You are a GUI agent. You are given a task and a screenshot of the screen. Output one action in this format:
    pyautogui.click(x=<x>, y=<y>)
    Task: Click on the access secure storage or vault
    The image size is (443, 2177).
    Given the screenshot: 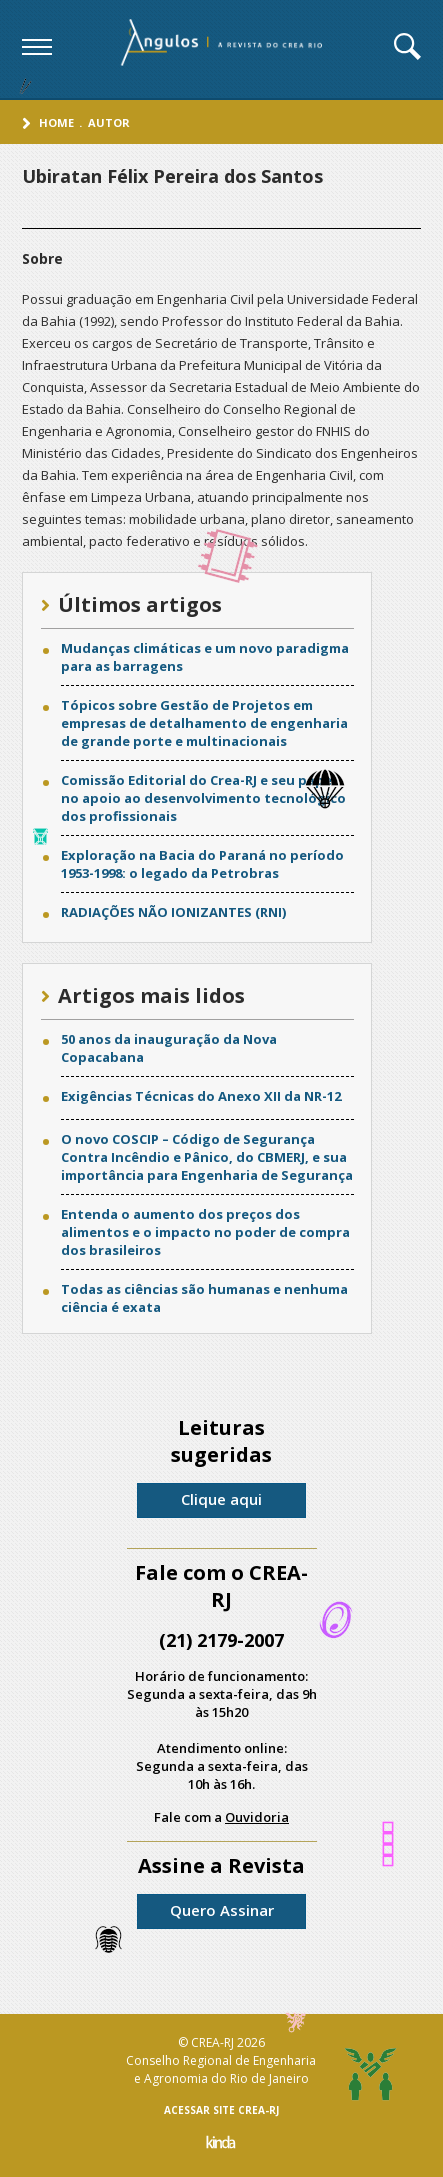 What is the action you would take?
    pyautogui.click(x=40, y=836)
    